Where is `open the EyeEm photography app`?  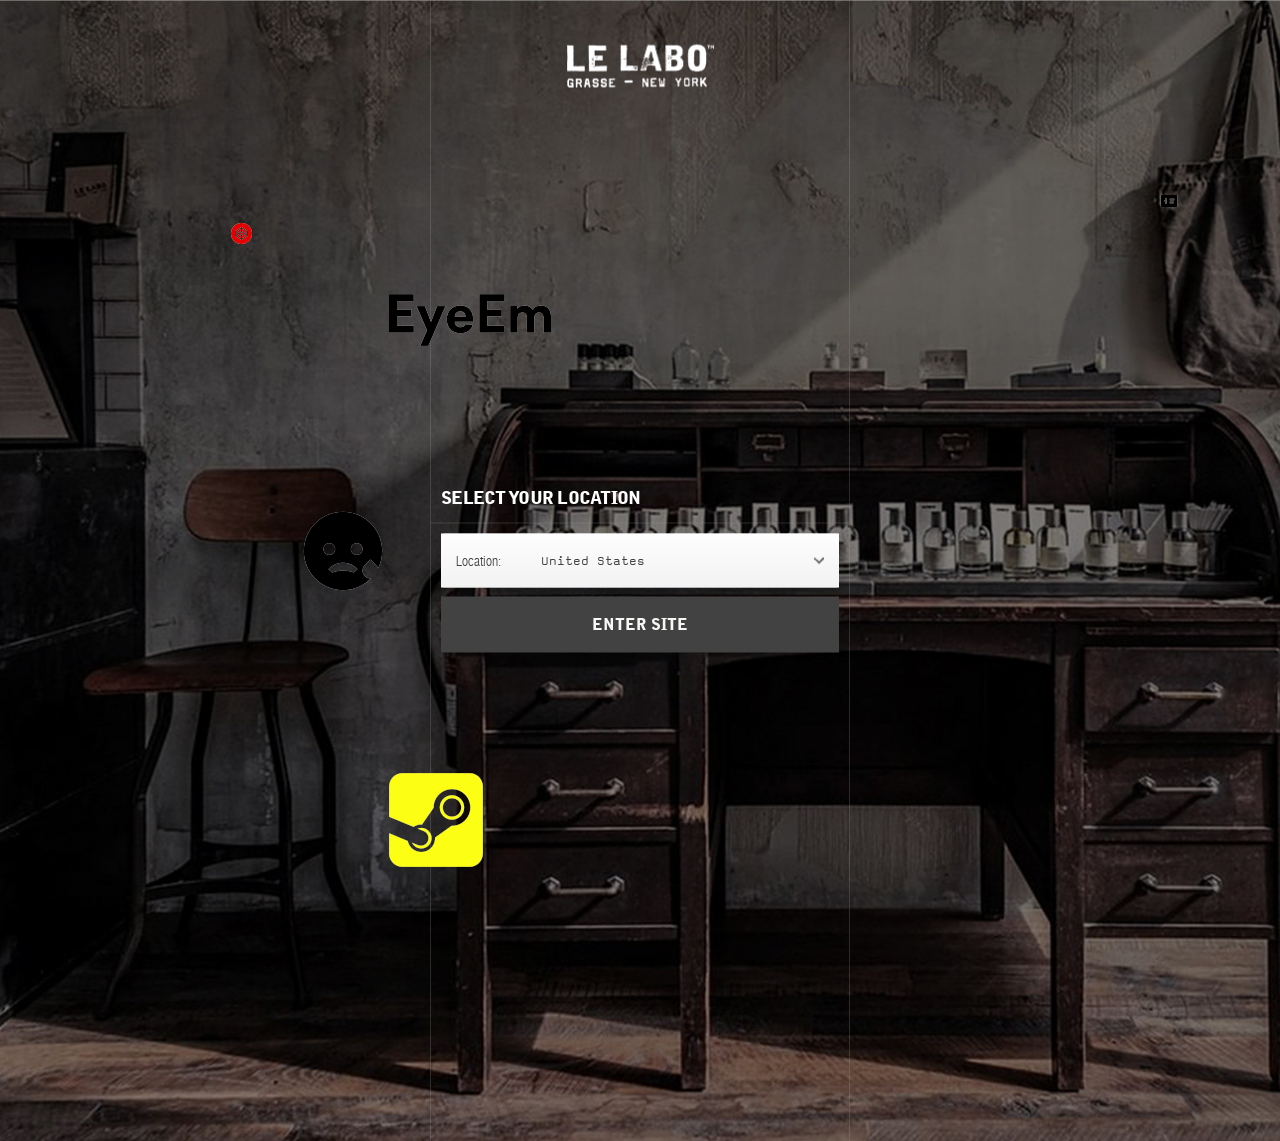 open the EyeEm photography app is located at coordinates (470, 320).